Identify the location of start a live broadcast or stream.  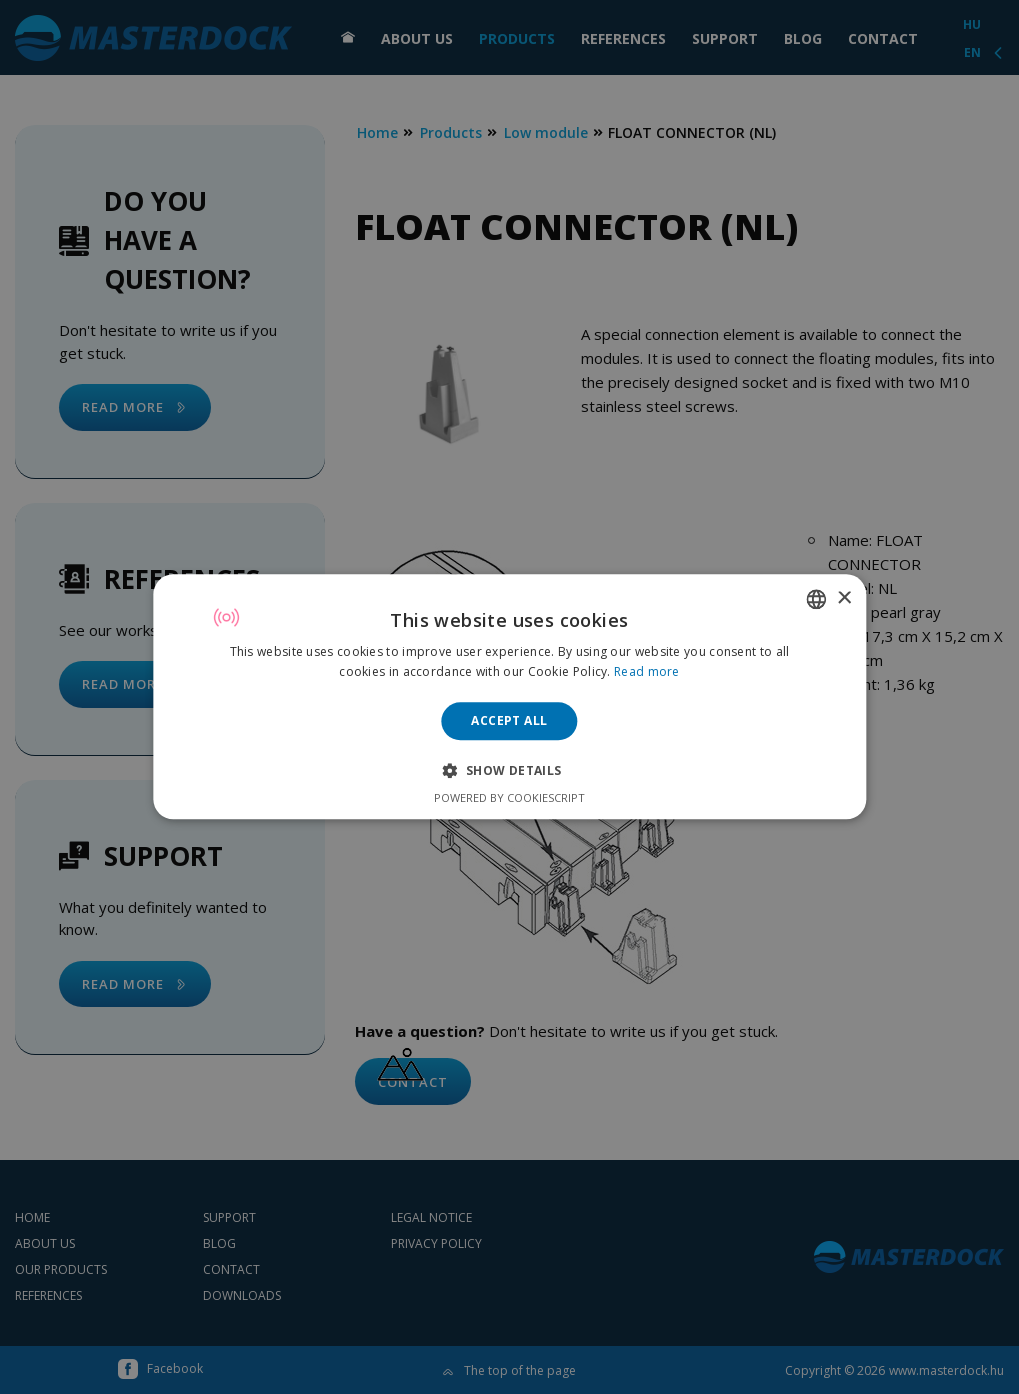
(226, 617).